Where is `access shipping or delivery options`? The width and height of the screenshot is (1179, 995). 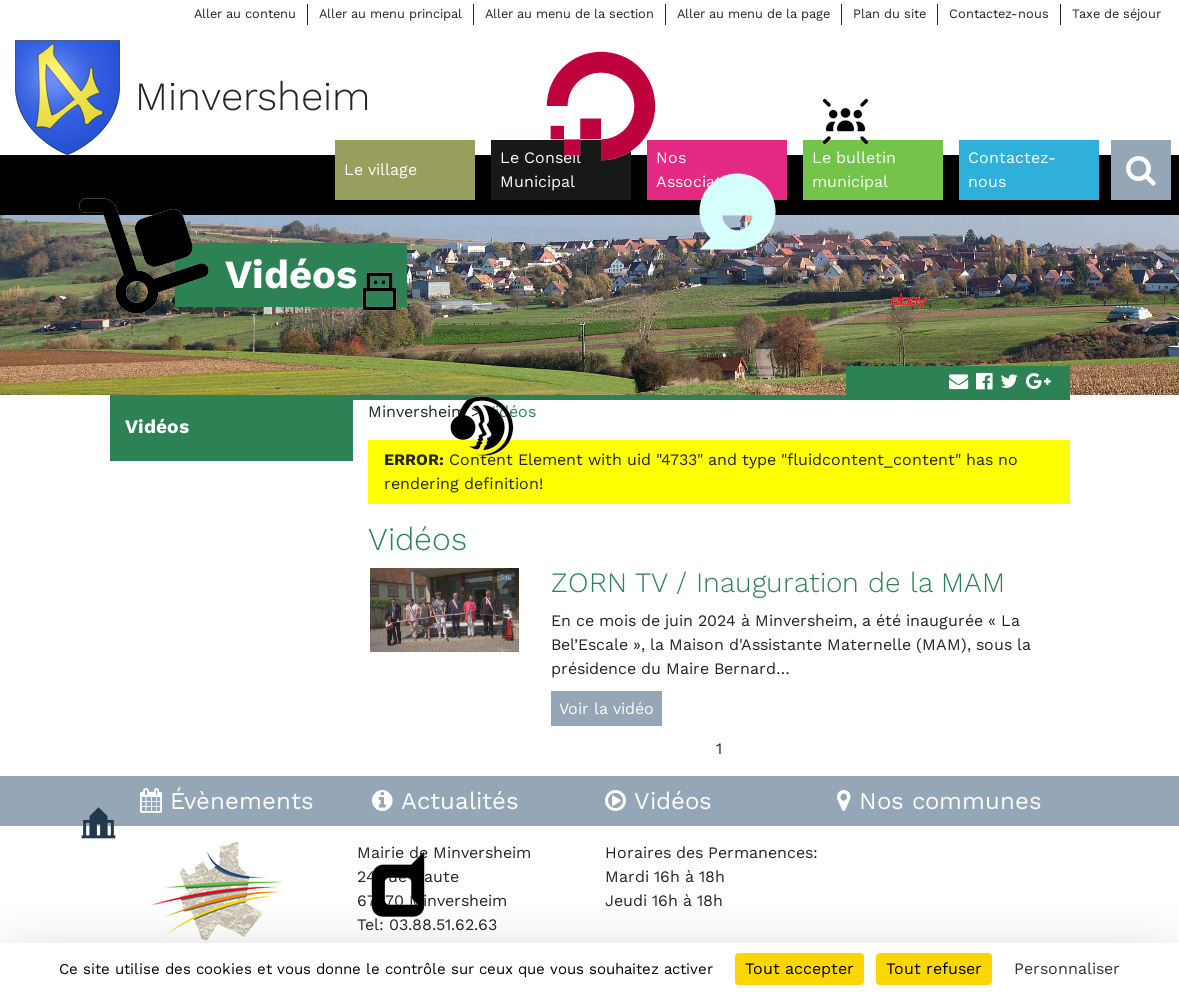 access shipping or delivery options is located at coordinates (144, 256).